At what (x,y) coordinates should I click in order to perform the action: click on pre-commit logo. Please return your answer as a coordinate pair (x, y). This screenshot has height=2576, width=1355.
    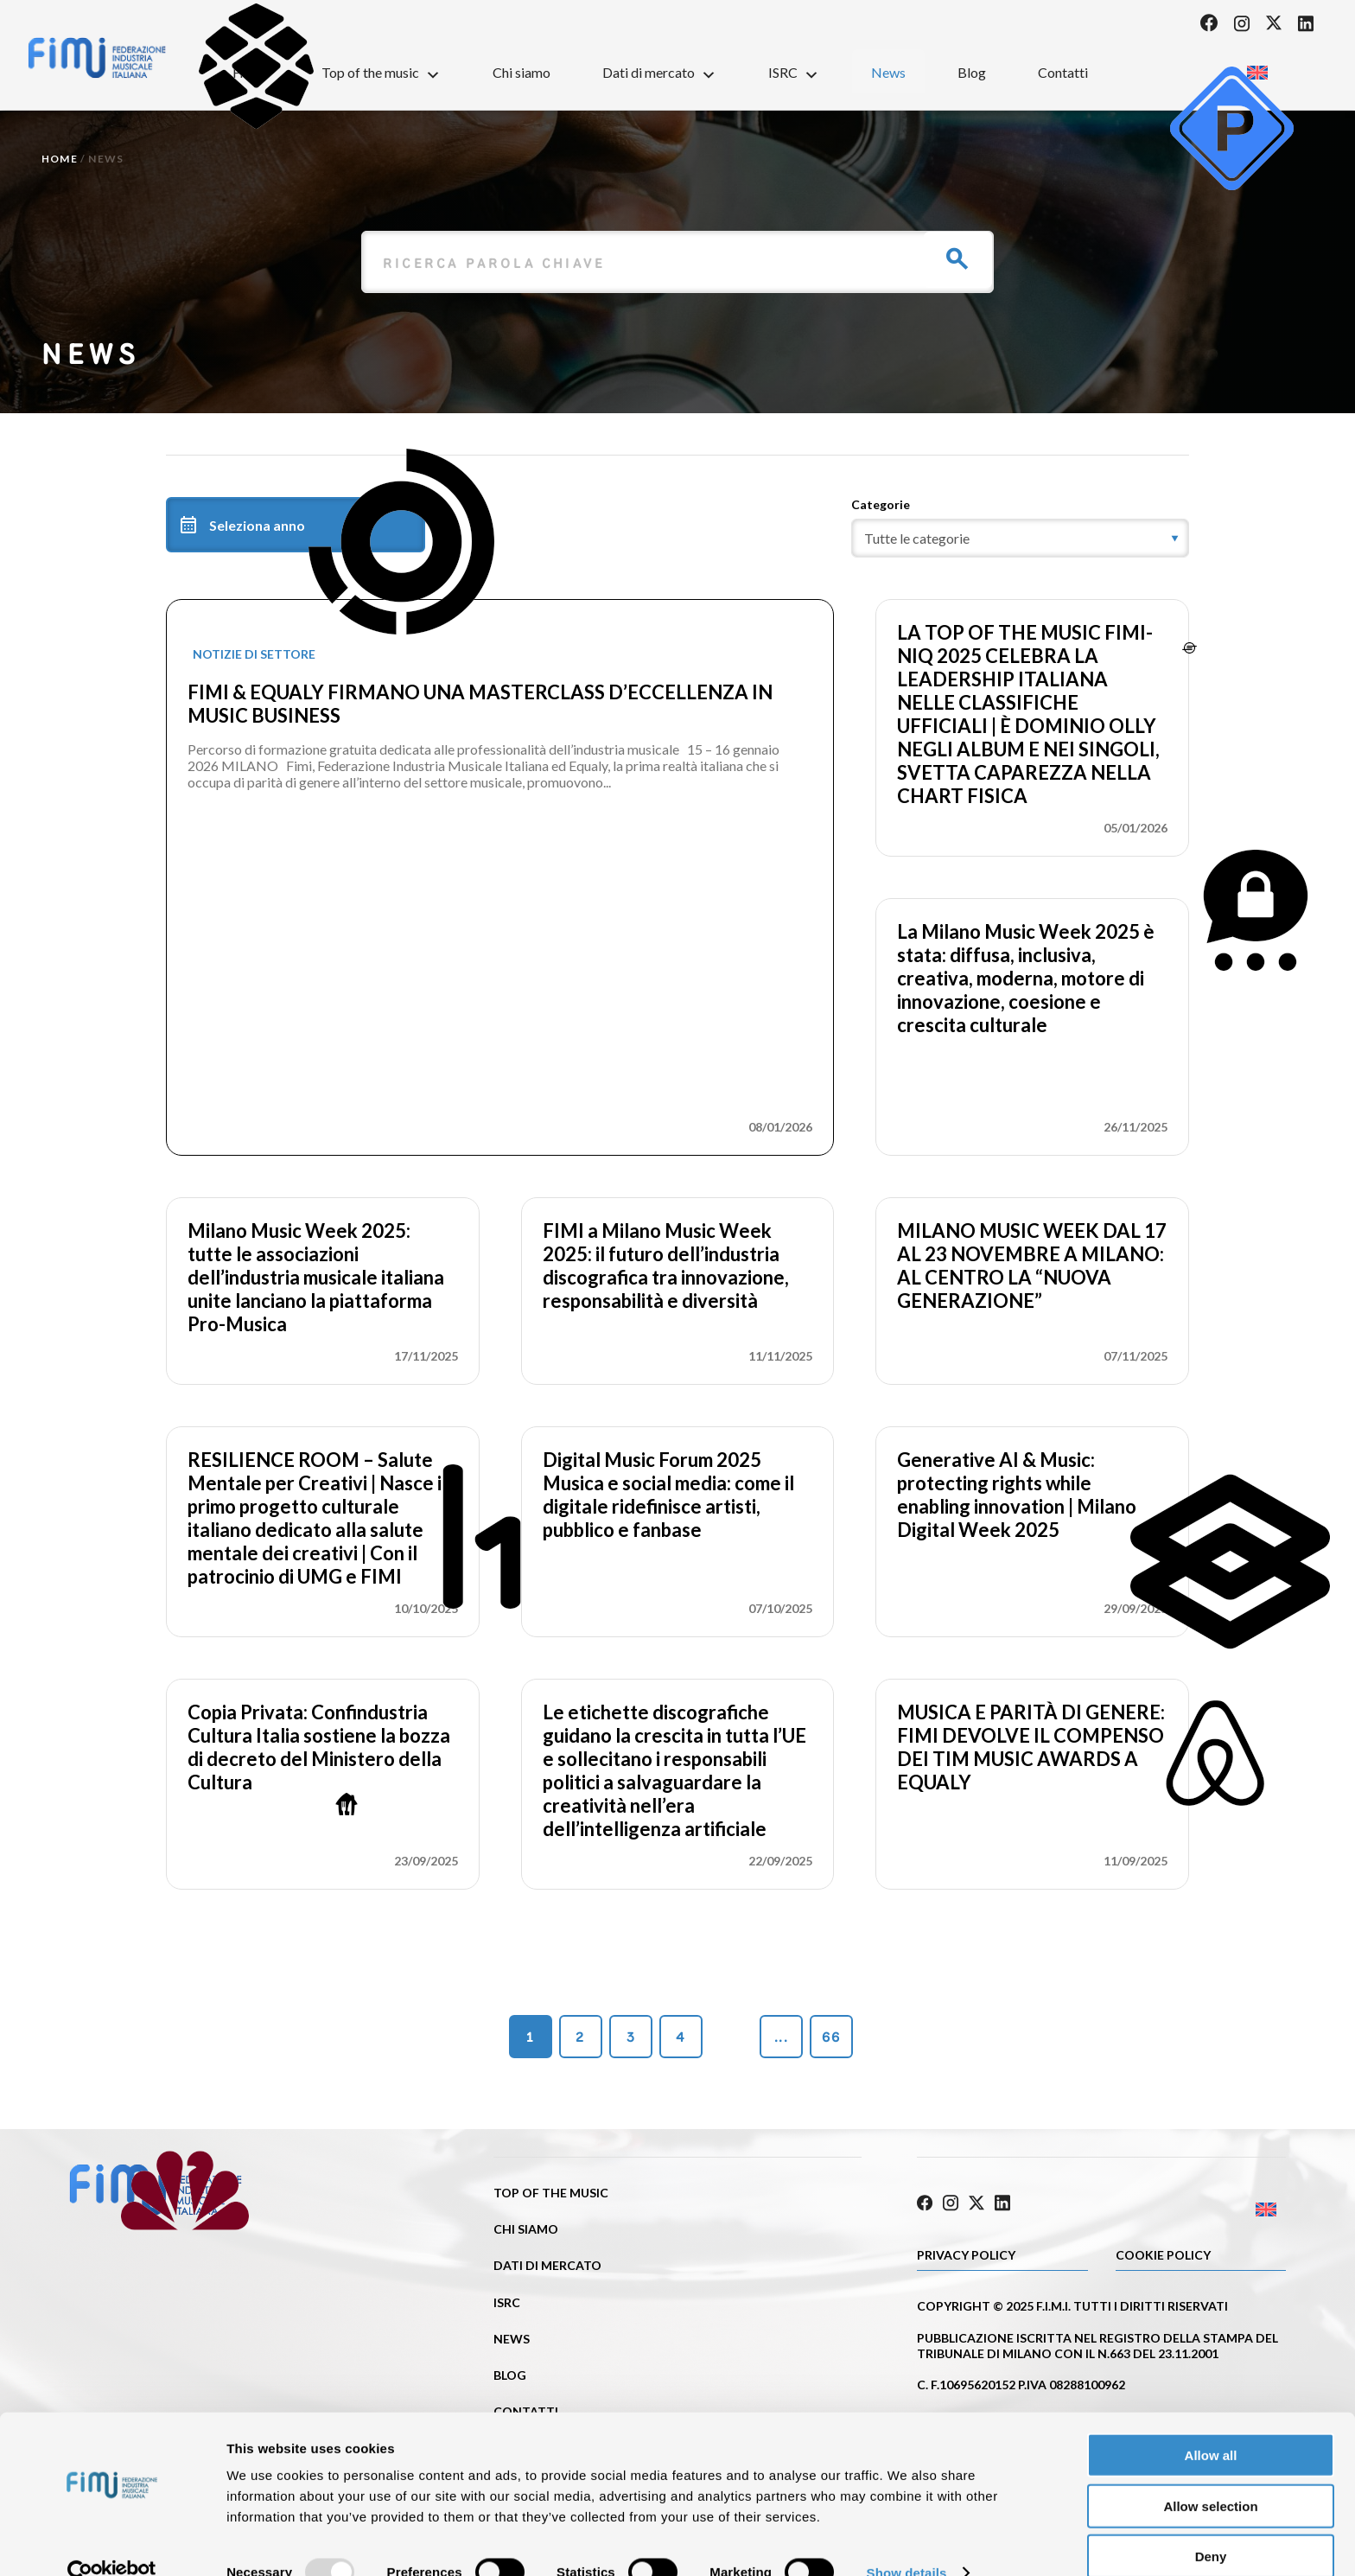
    Looking at the image, I should click on (1231, 128).